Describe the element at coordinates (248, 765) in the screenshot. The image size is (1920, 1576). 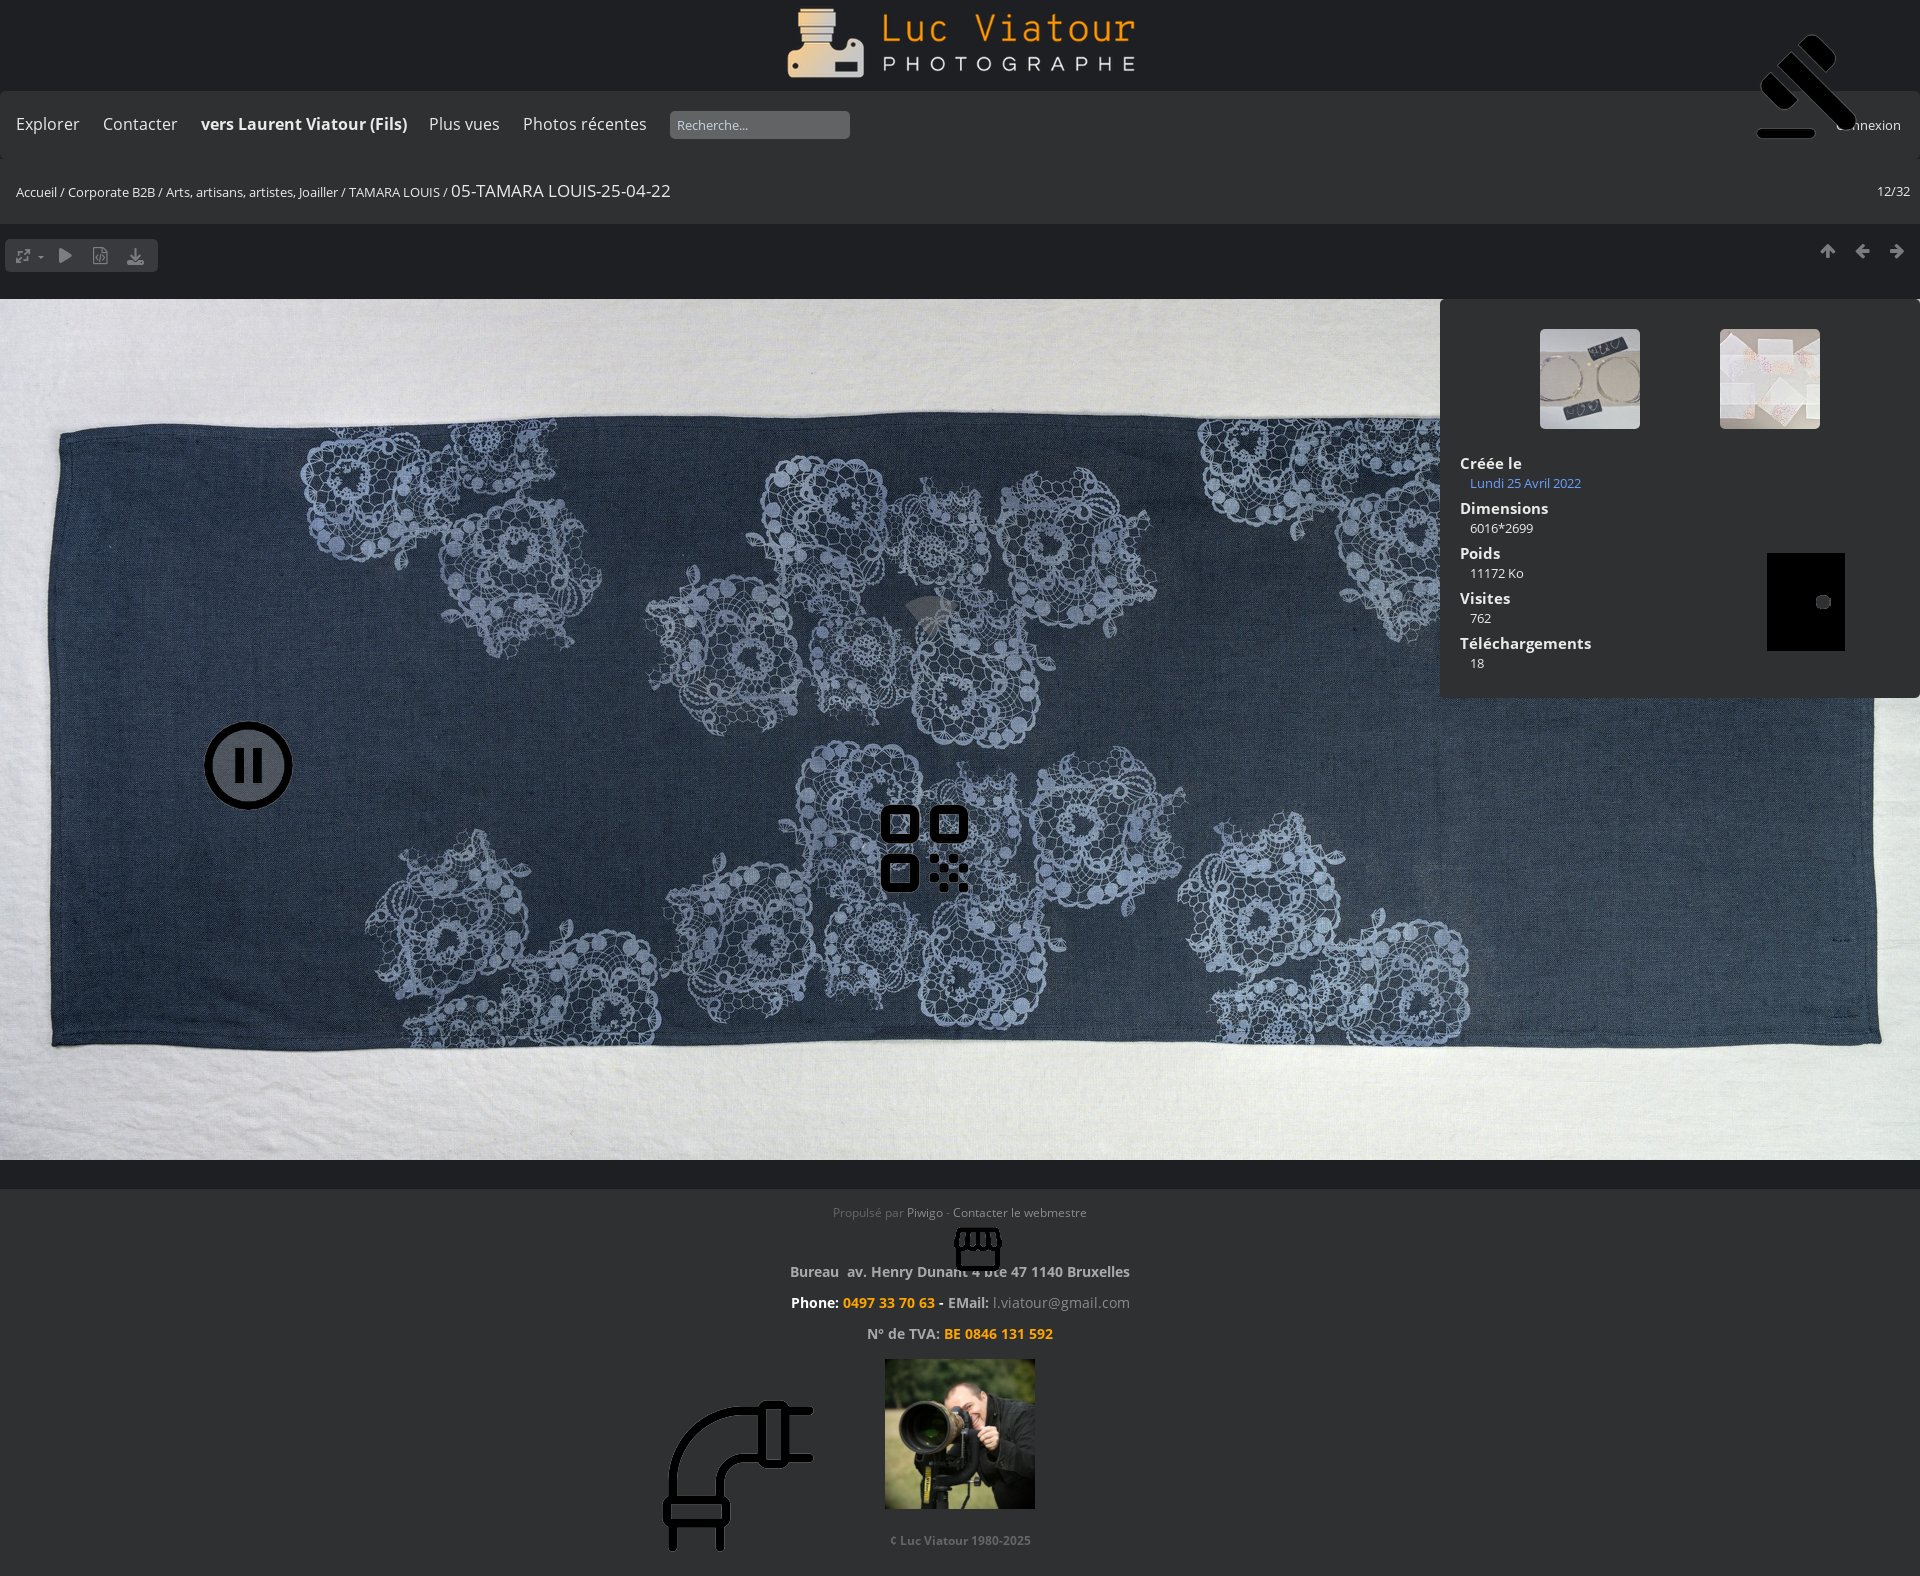
I see `pause media playback` at that location.